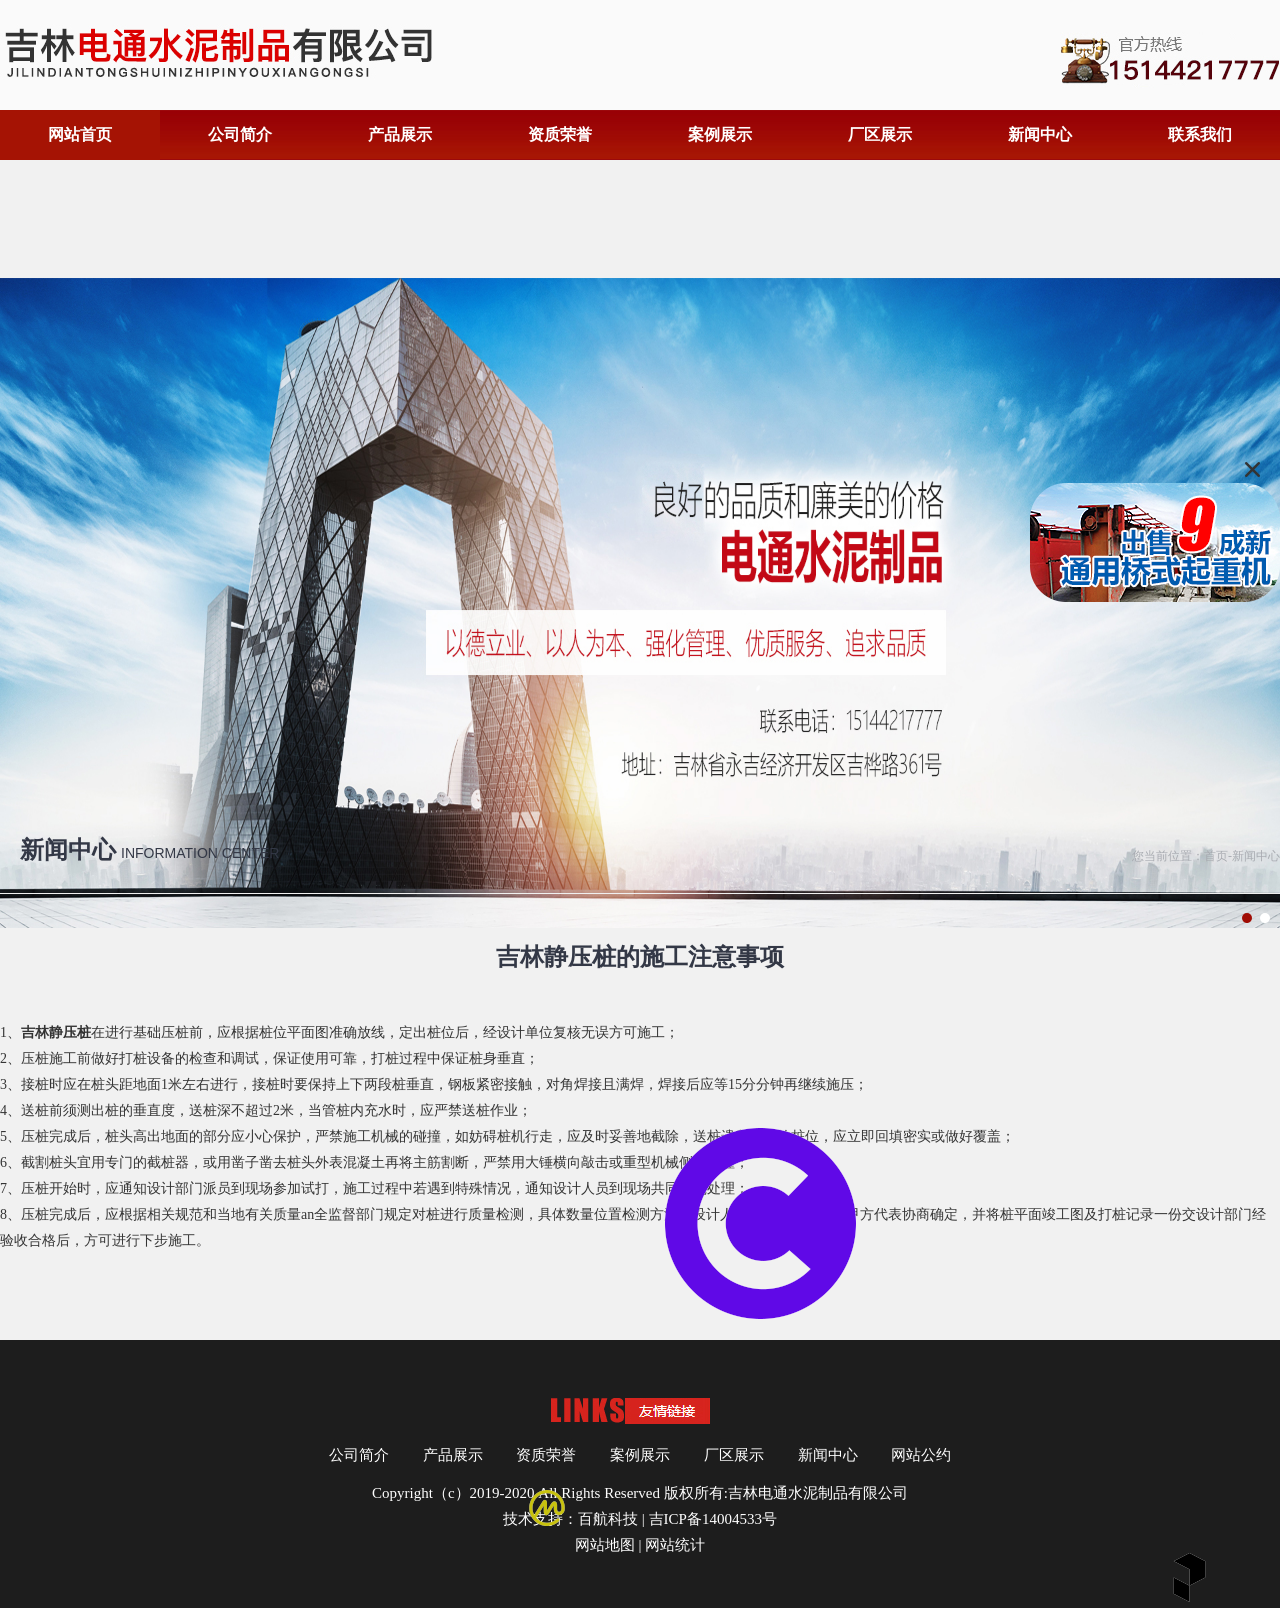 The image size is (1280, 1608). What do you see at coordinates (547, 1508) in the screenshot?
I see `open CoinMarketCap app` at bounding box center [547, 1508].